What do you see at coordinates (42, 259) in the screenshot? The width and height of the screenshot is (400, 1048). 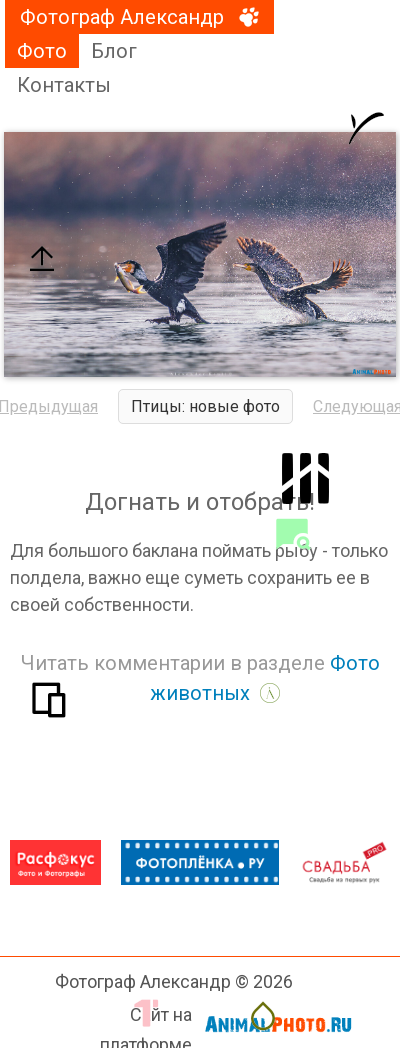 I see `upload a file or document` at bounding box center [42, 259].